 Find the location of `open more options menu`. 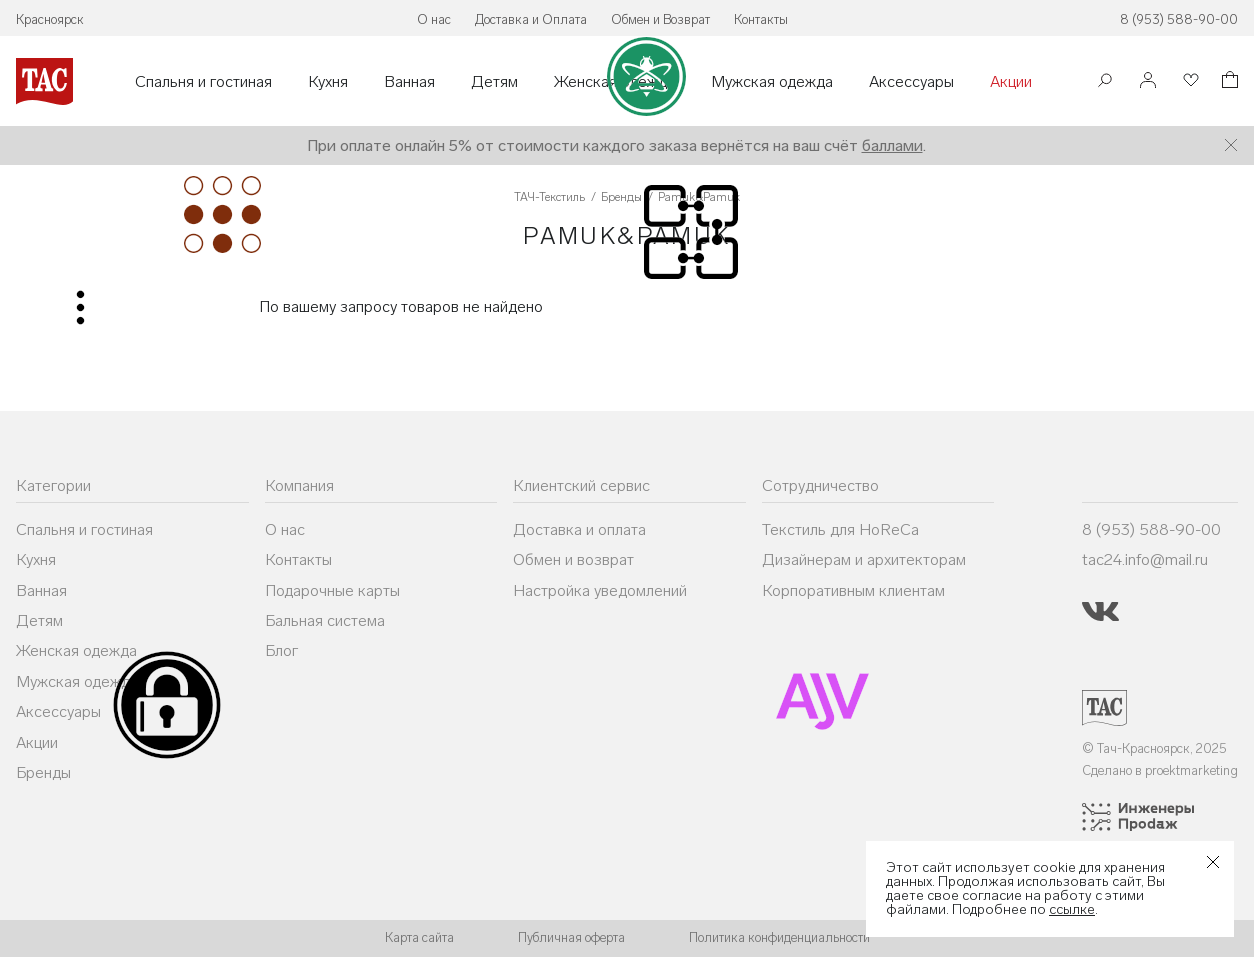

open more options menu is located at coordinates (80, 307).